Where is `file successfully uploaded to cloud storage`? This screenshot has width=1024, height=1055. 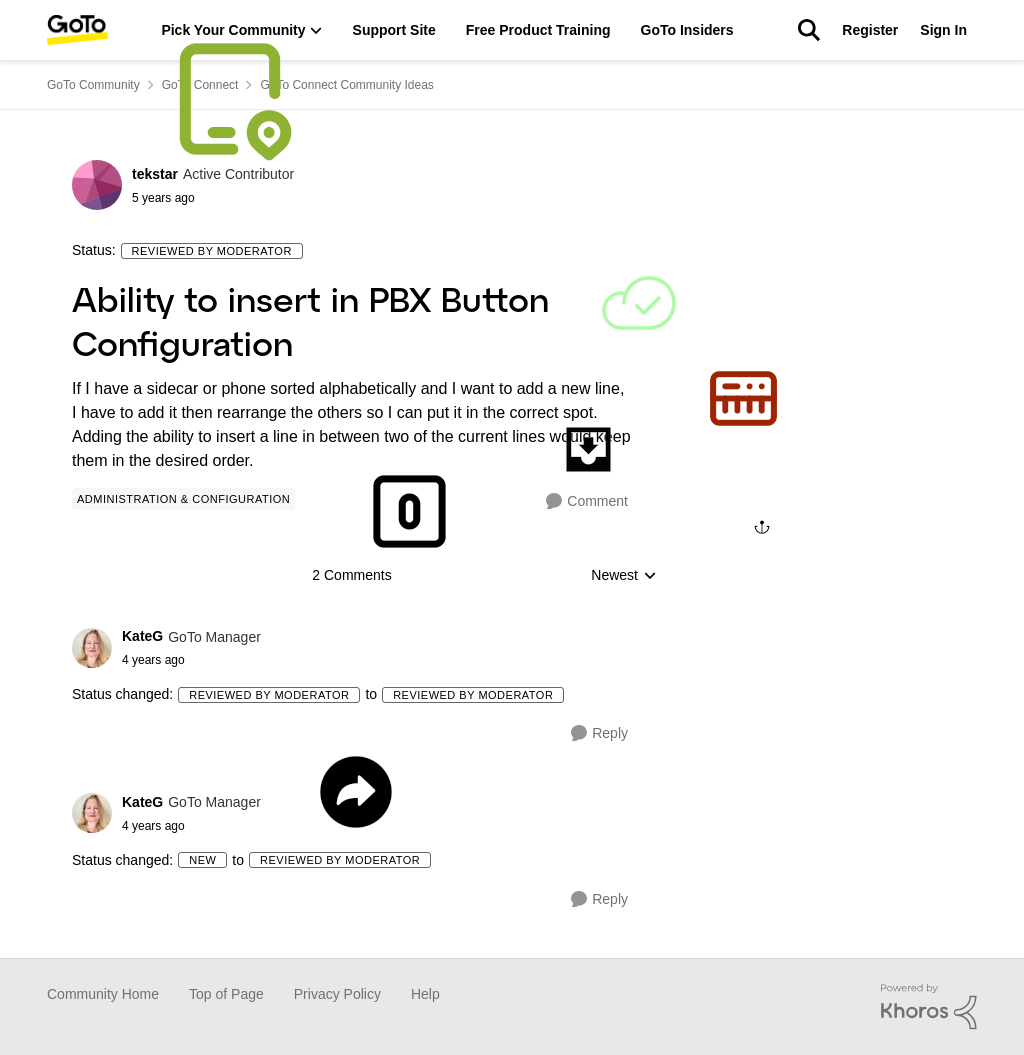
file successfully uploaded to cloud storage is located at coordinates (639, 303).